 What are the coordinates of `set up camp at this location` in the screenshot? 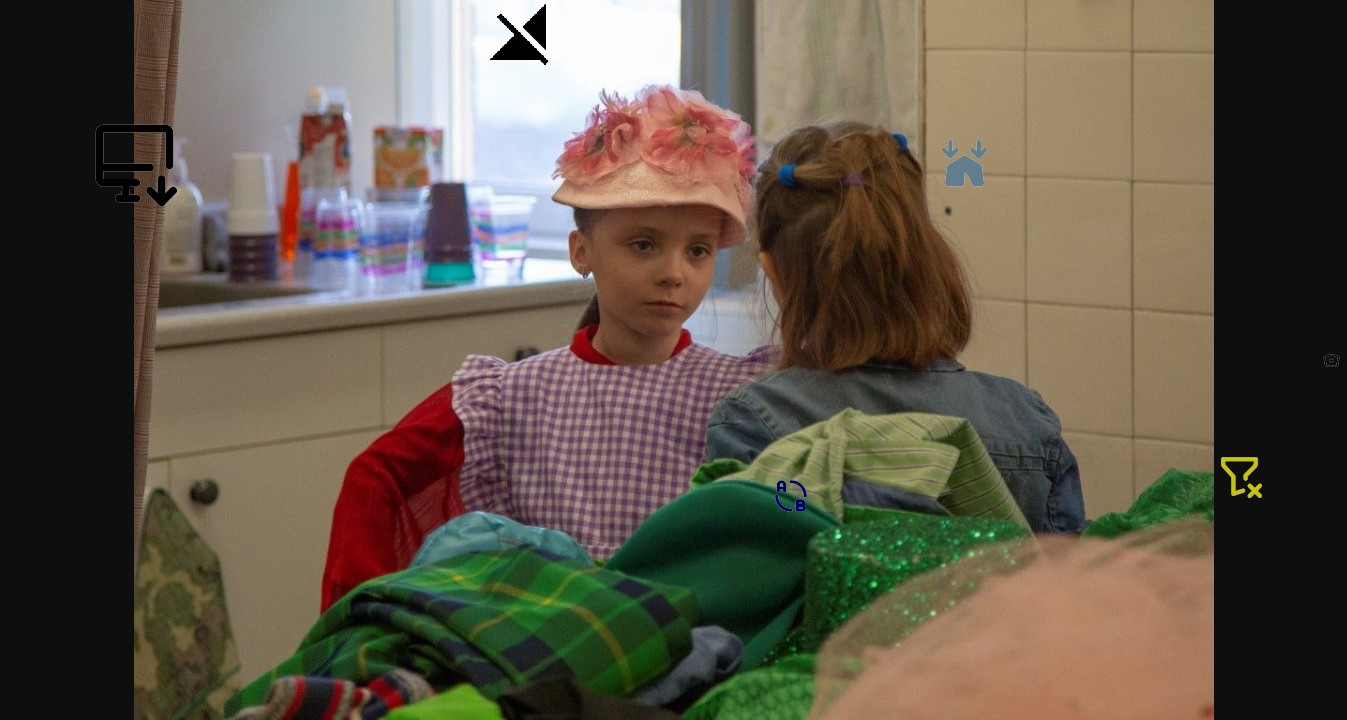 It's located at (964, 163).